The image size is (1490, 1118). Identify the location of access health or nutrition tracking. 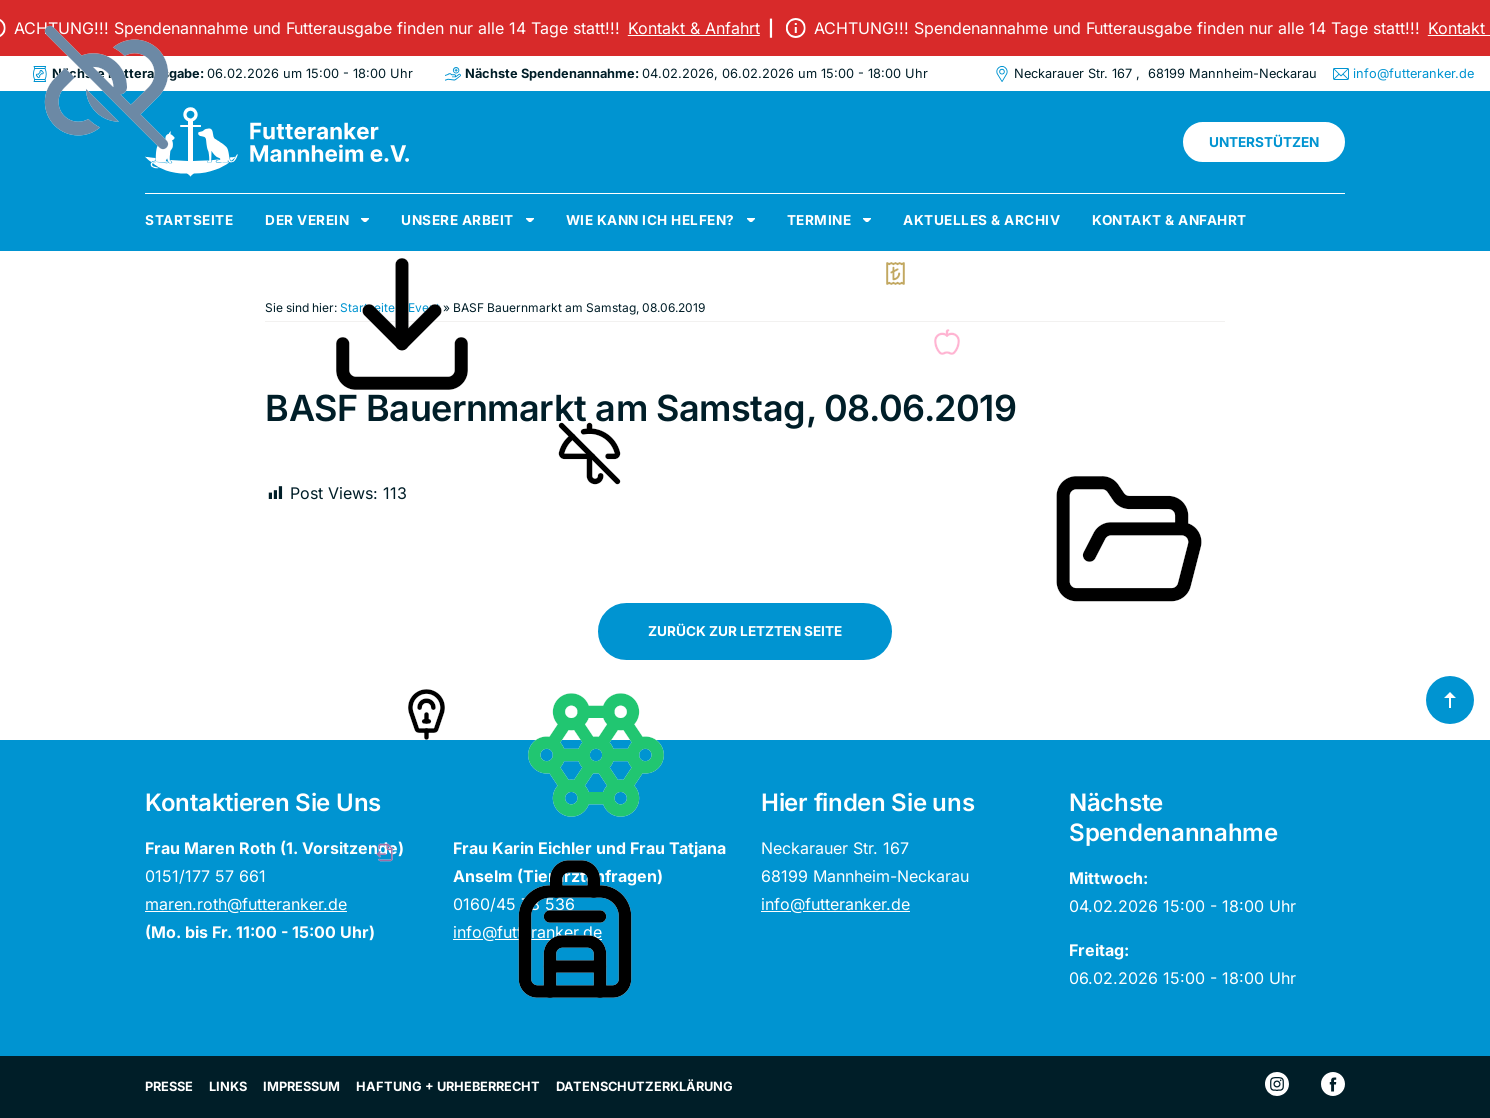
(947, 342).